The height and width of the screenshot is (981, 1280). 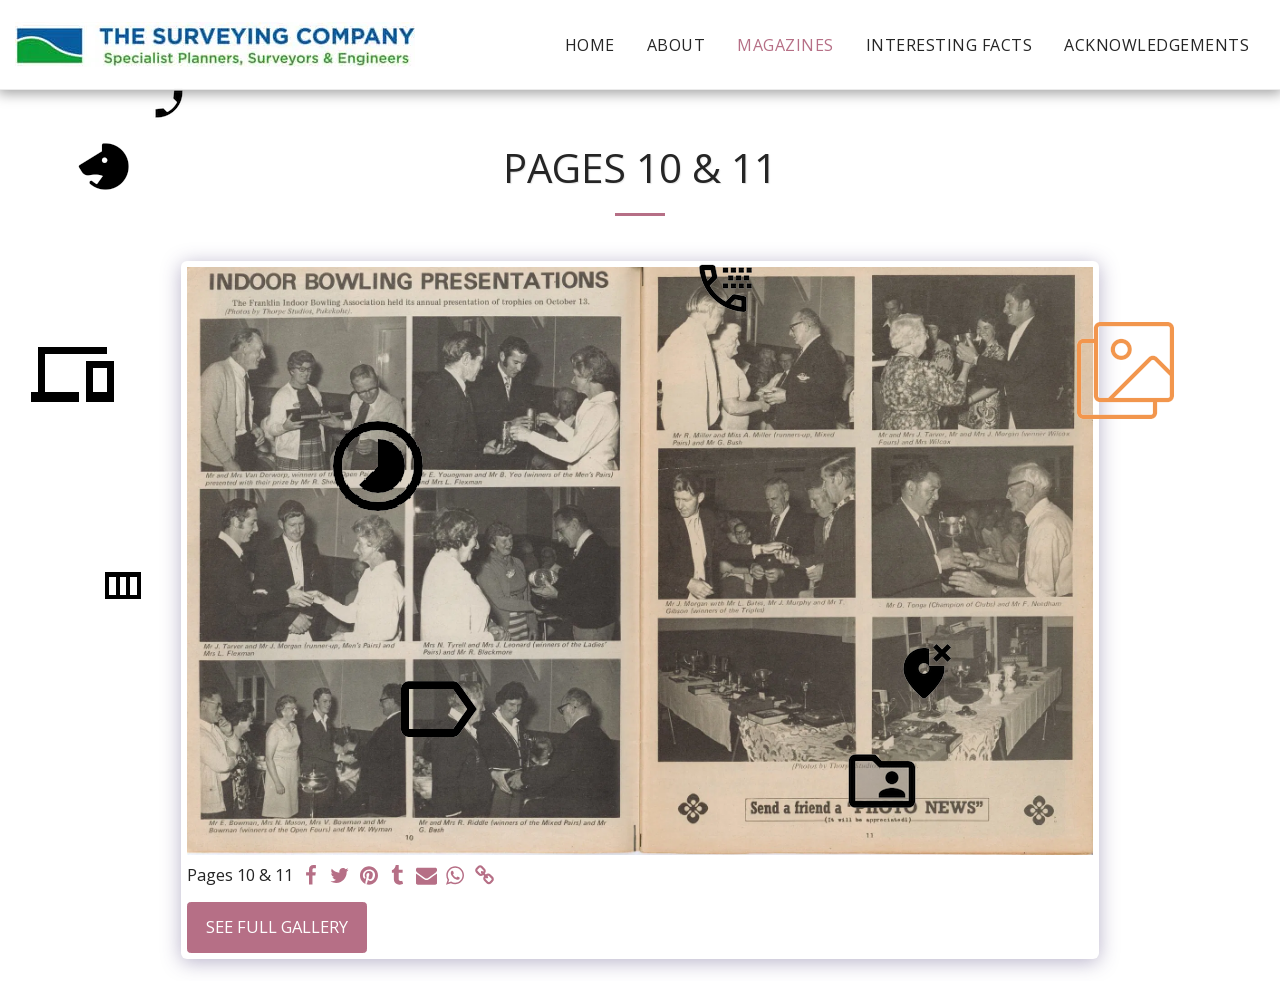 What do you see at coordinates (725, 288) in the screenshot?
I see `access TTY/TDD accessibility calling features` at bounding box center [725, 288].